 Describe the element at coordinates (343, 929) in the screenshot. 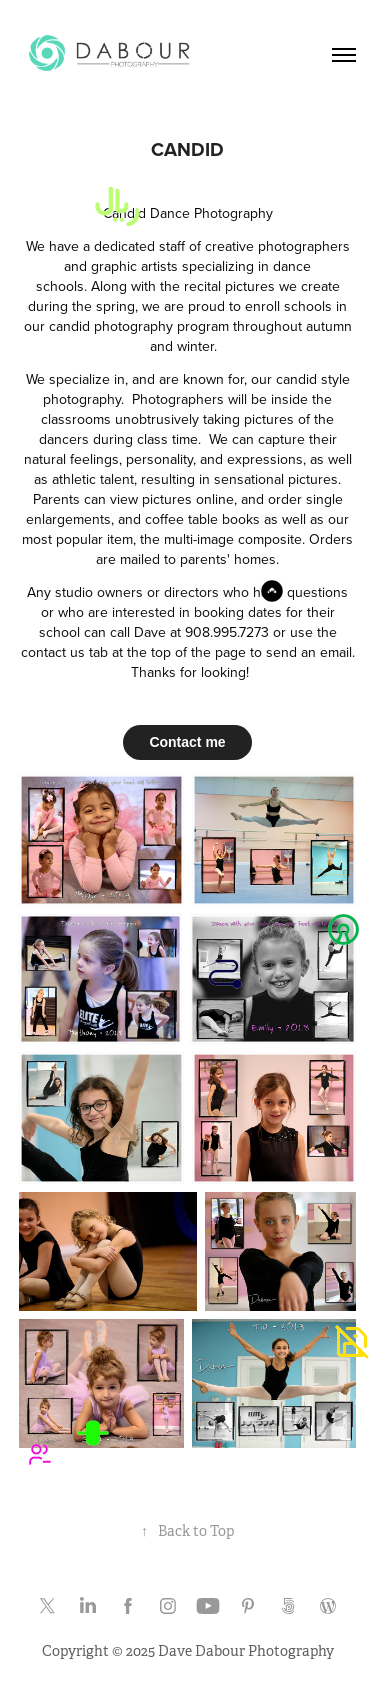

I see `connect to OpenVPN service` at that location.